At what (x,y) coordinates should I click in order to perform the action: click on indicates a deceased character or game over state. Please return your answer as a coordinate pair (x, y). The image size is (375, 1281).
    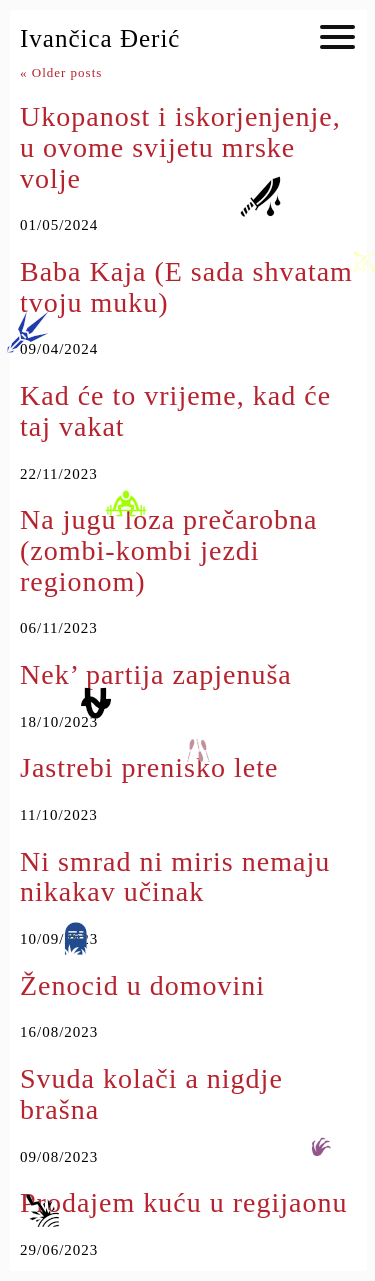
    Looking at the image, I should click on (76, 939).